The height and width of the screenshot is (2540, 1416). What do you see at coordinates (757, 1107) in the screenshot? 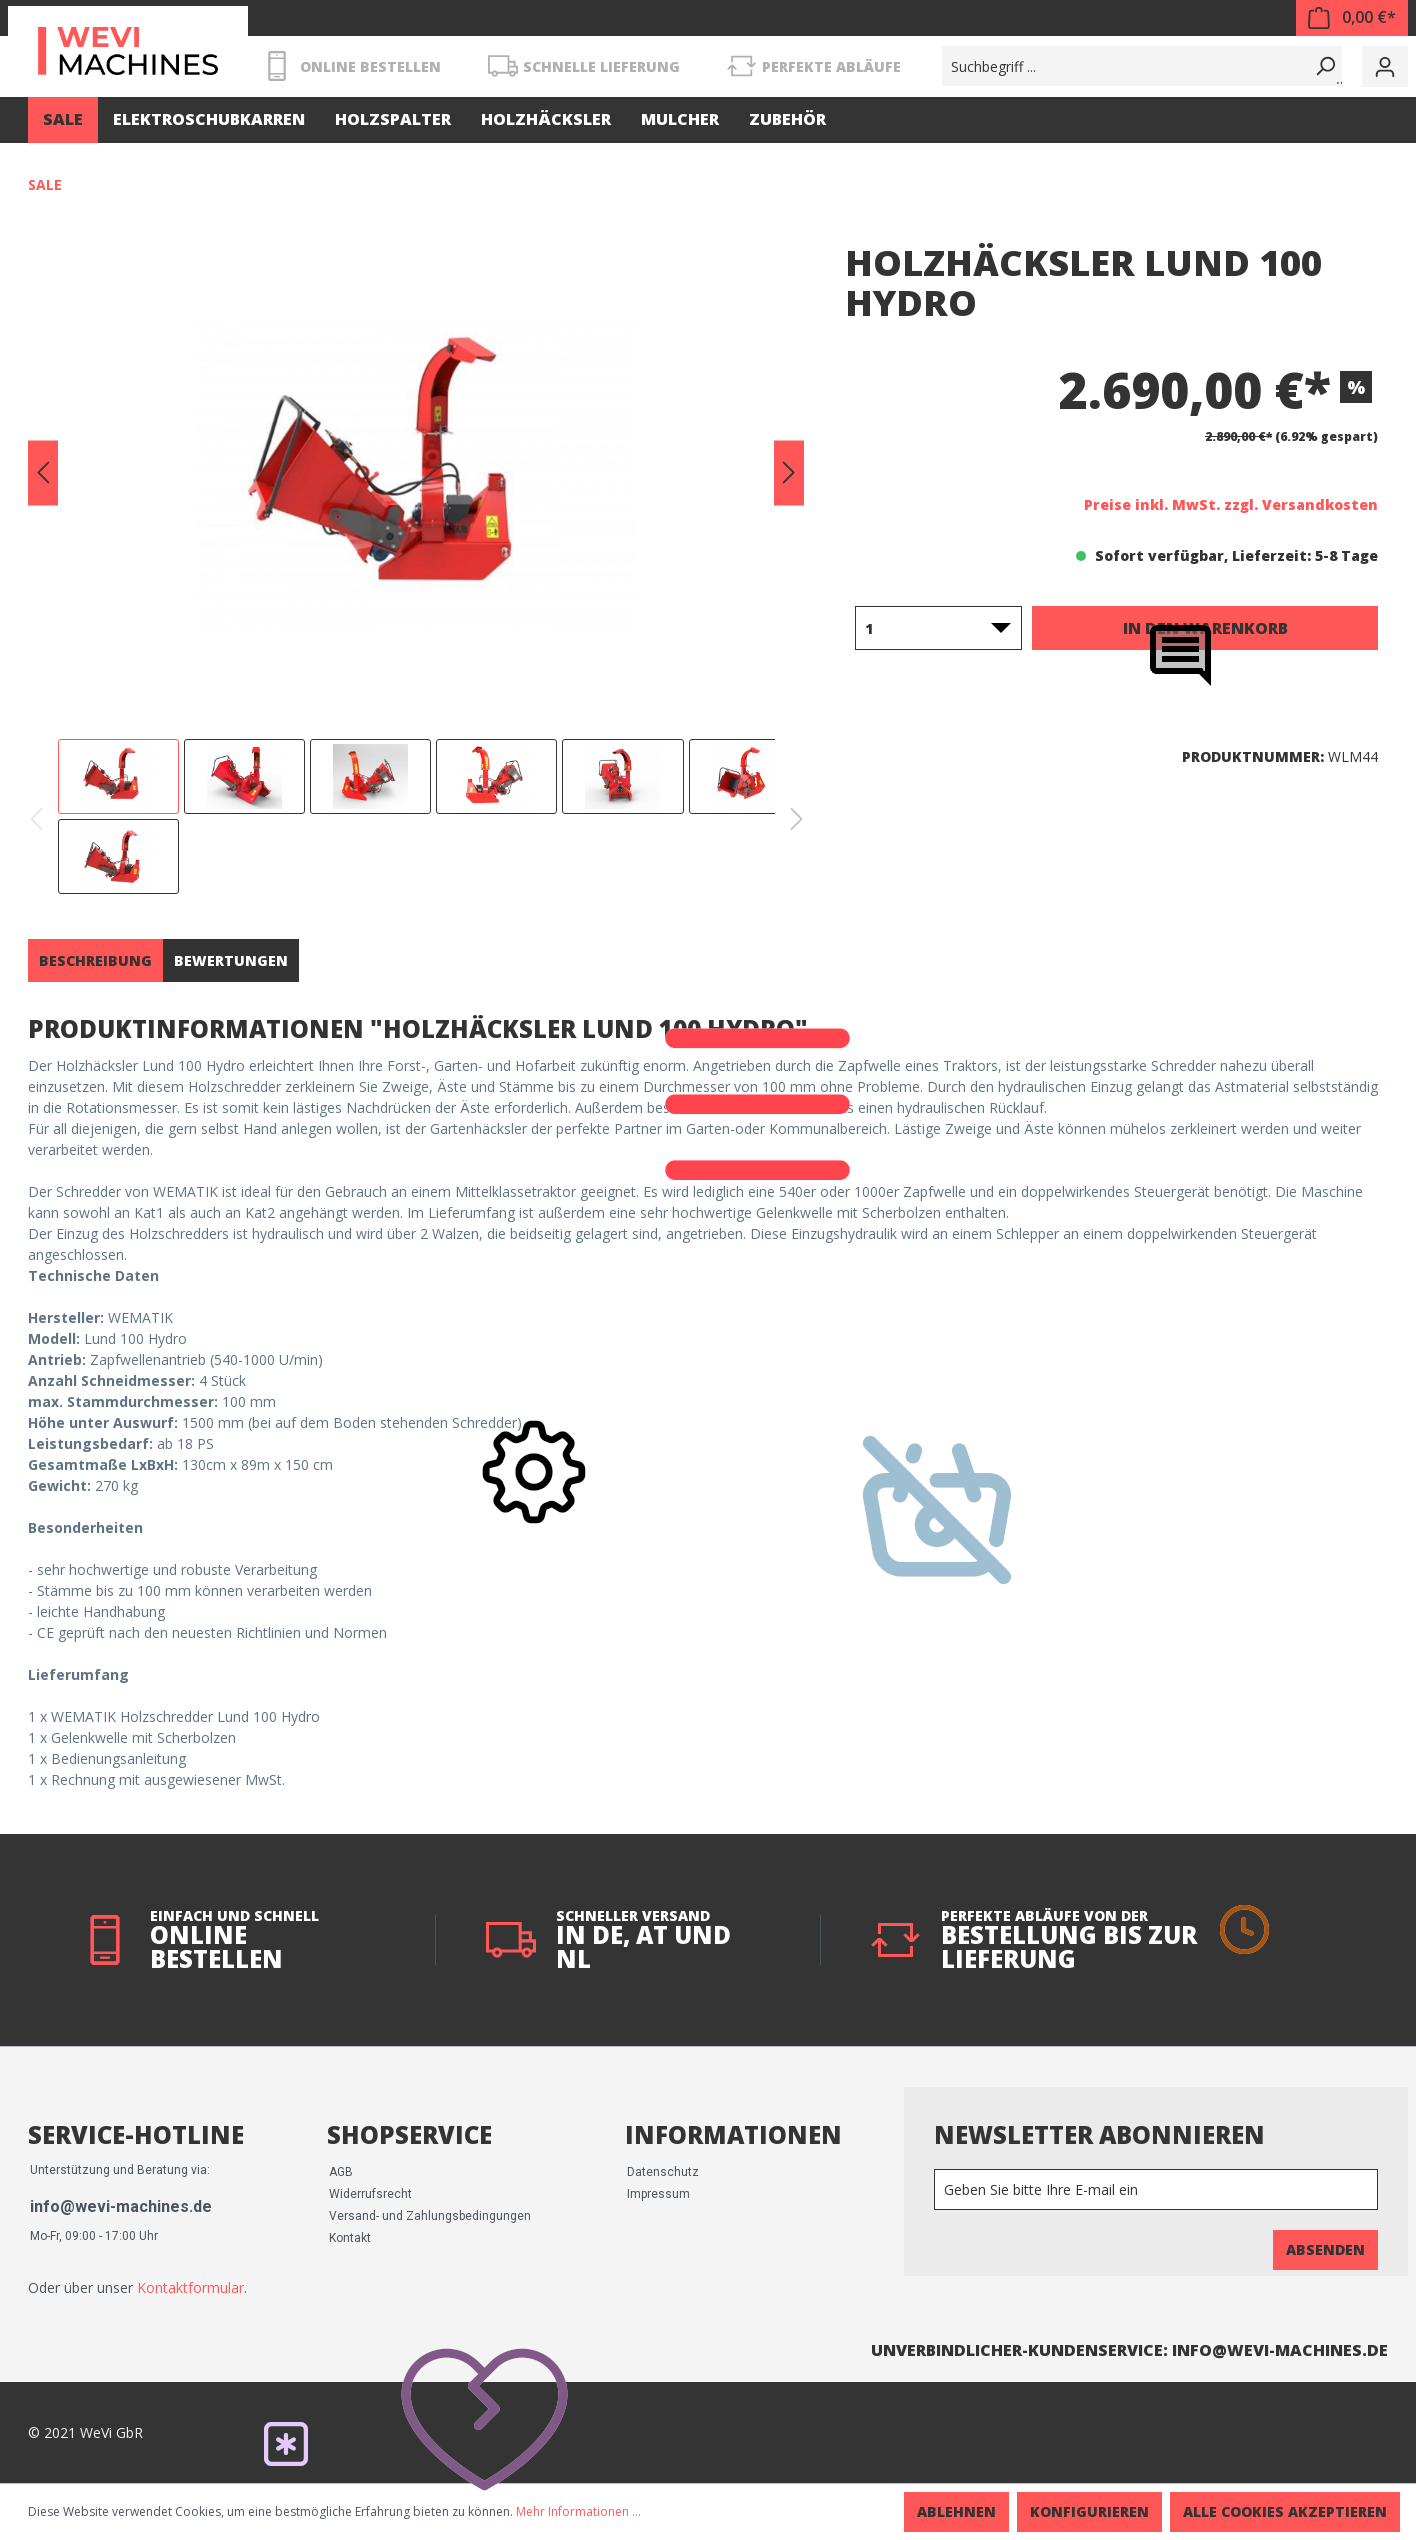
I see `open navigation menu` at bounding box center [757, 1107].